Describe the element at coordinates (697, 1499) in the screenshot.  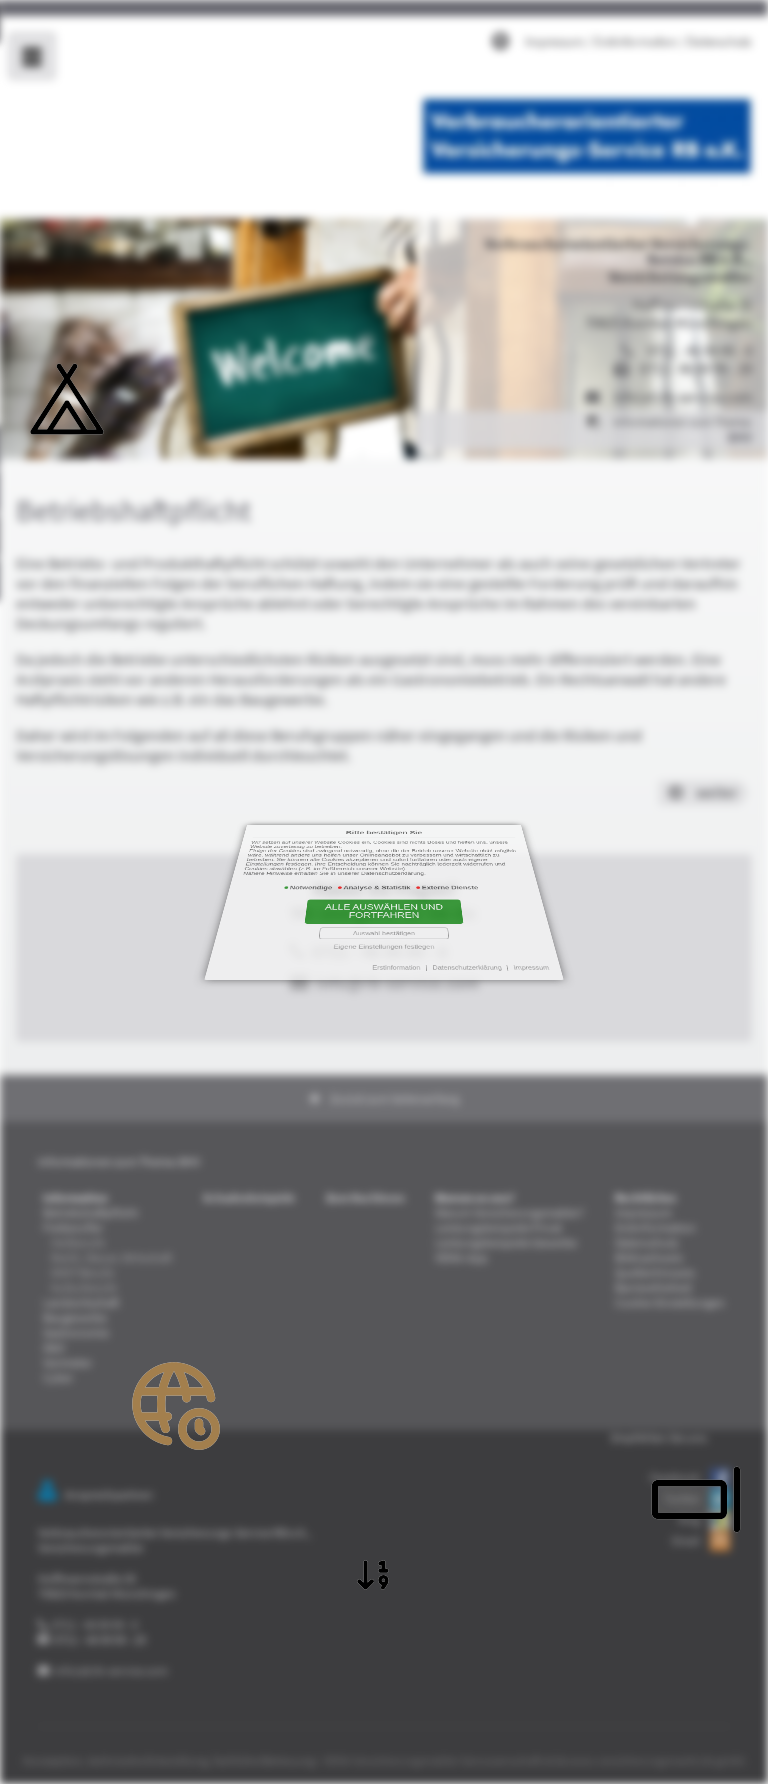
I see `align content to the right` at that location.